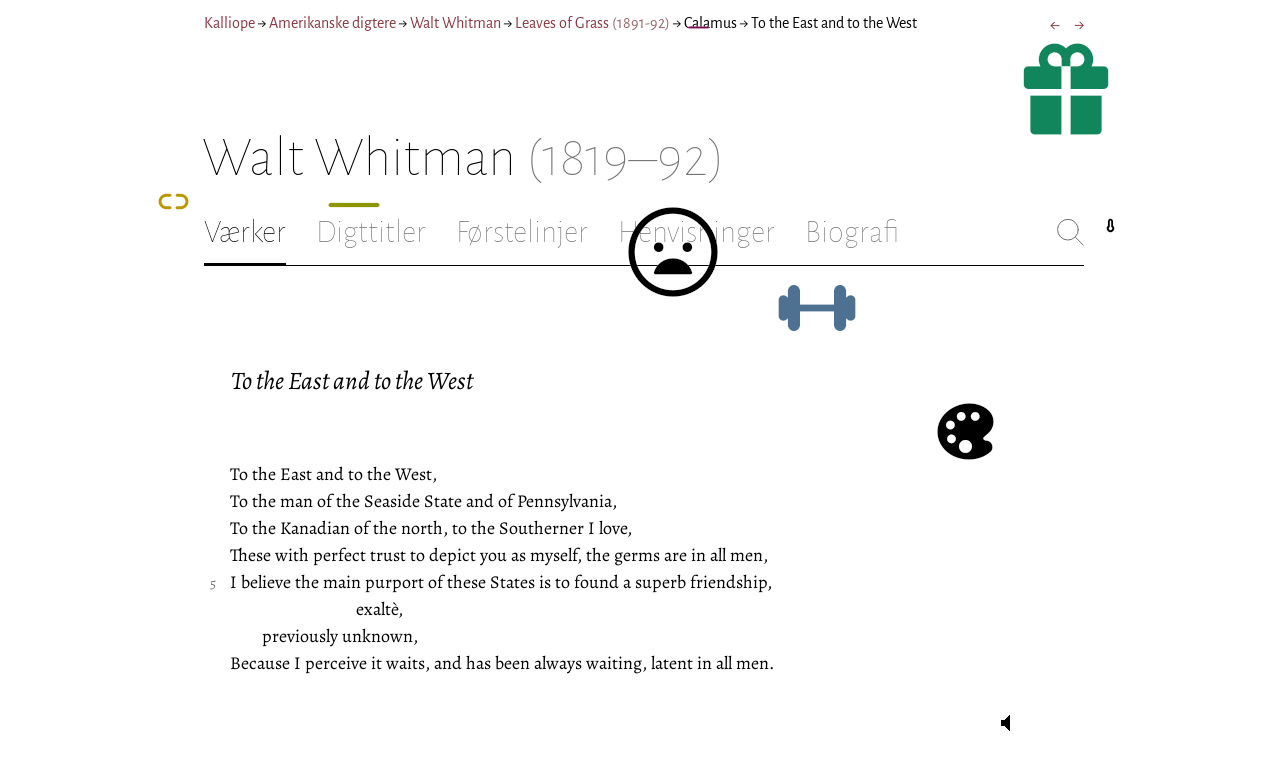 This screenshot has height=774, width=1287. I want to click on remove or break a link connection, so click(173, 201).